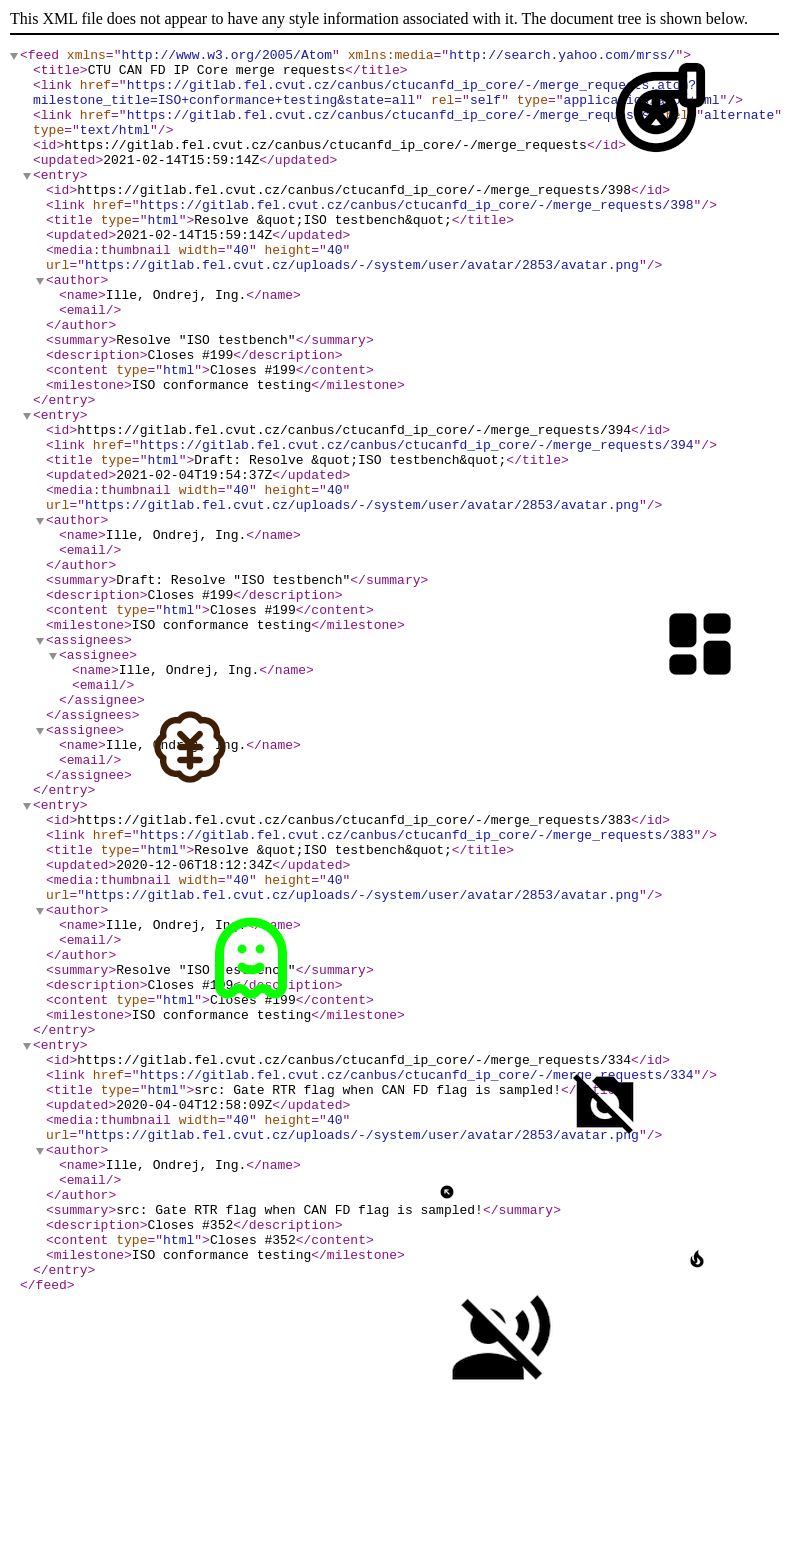  What do you see at coordinates (700, 644) in the screenshot?
I see `open dashboard view` at bounding box center [700, 644].